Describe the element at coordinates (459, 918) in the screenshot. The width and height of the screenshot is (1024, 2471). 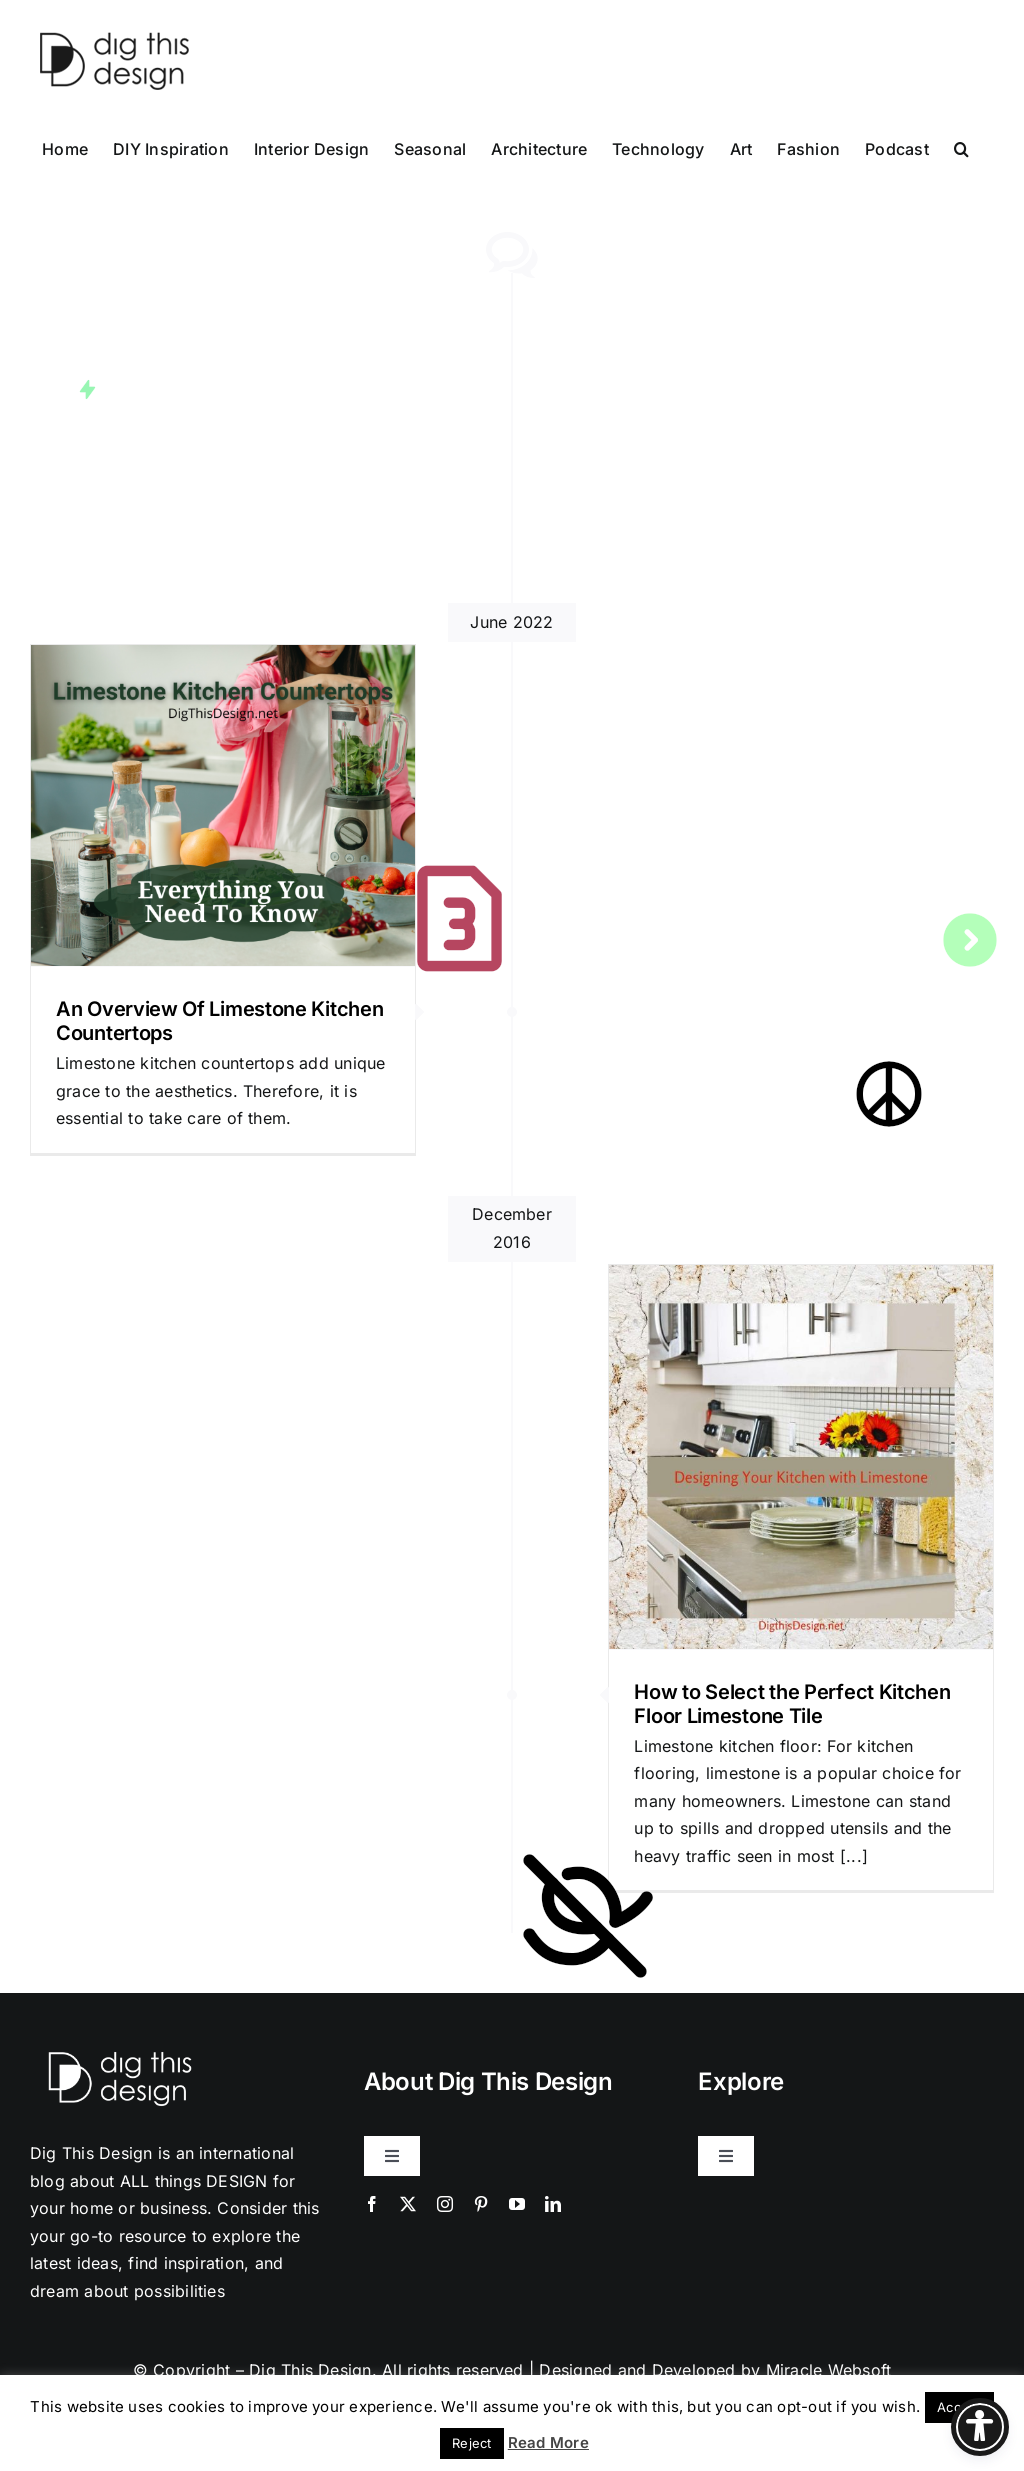
I see `SIM card slot 3` at that location.